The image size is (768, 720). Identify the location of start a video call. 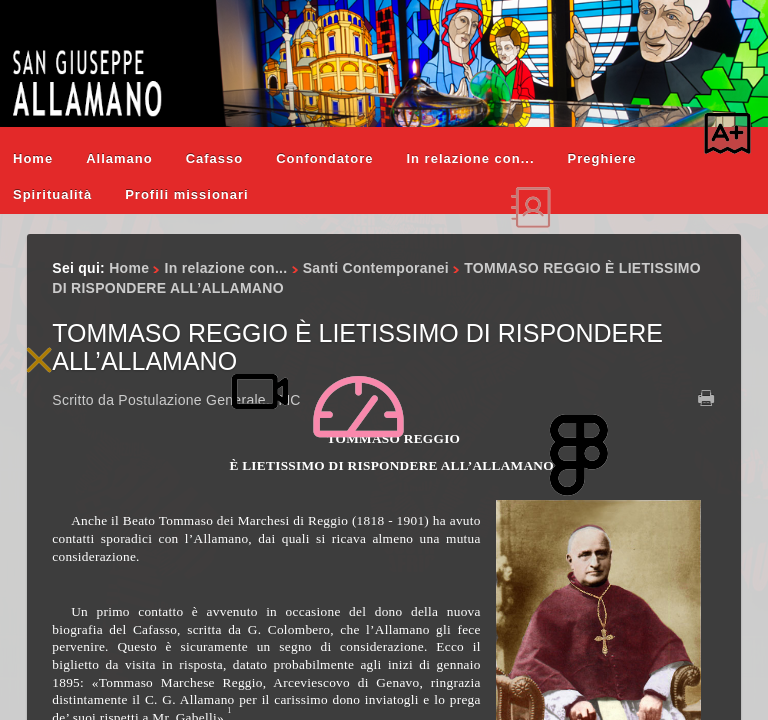
(258, 391).